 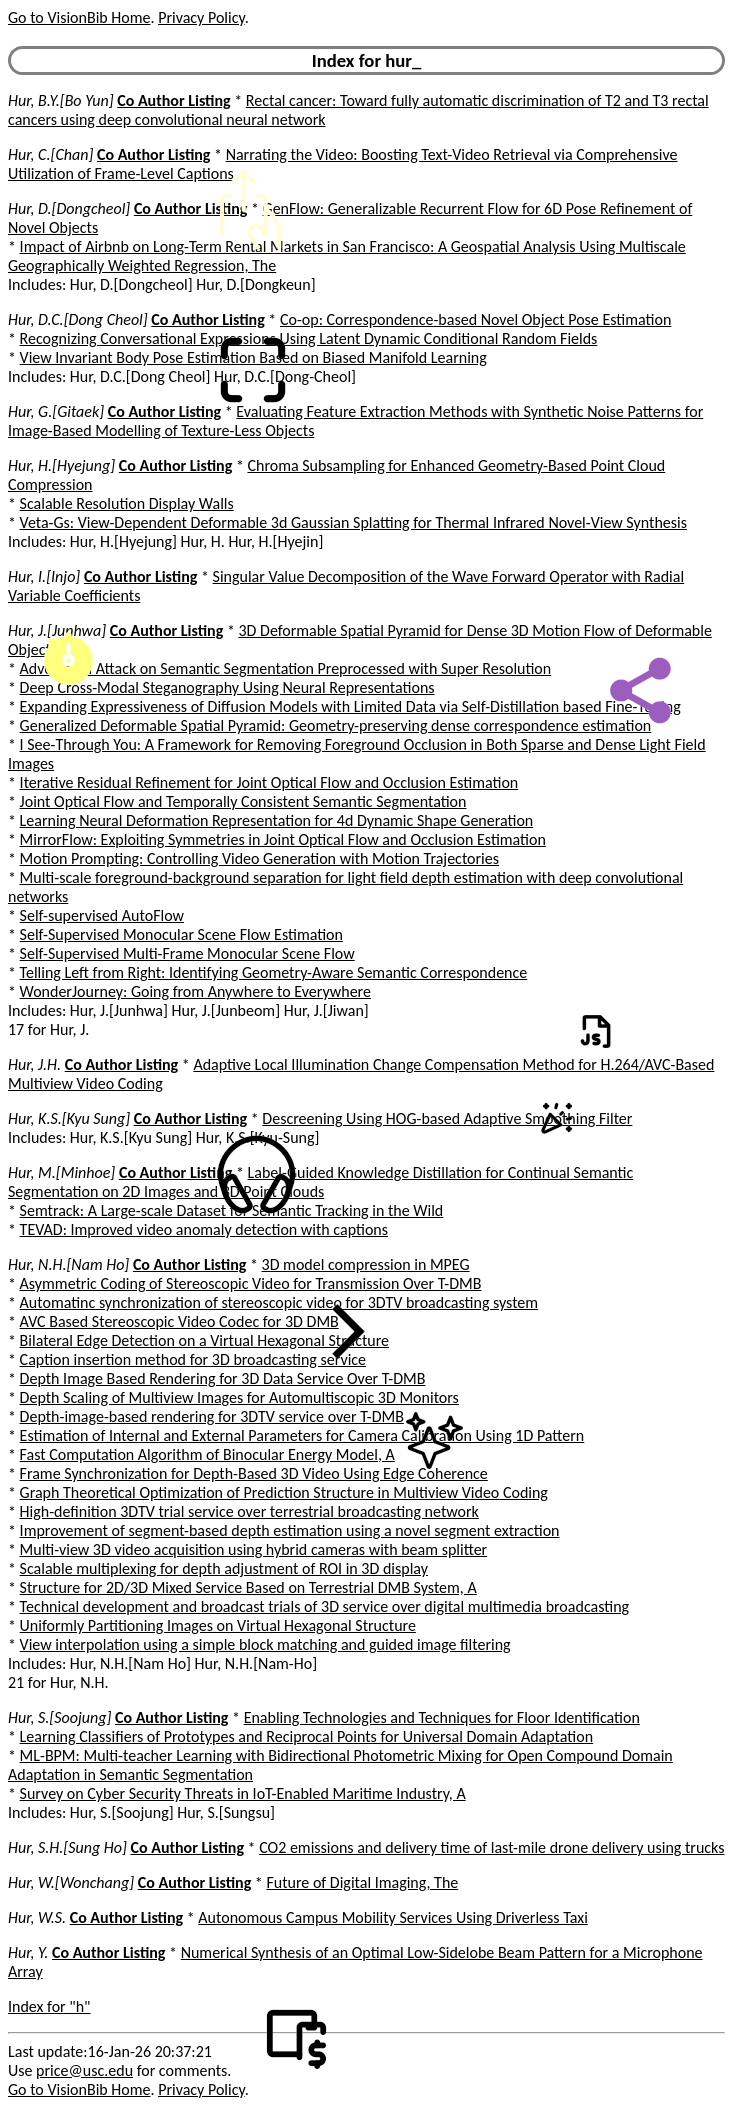 I want to click on crop or resize an image, so click(x=253, y=370).